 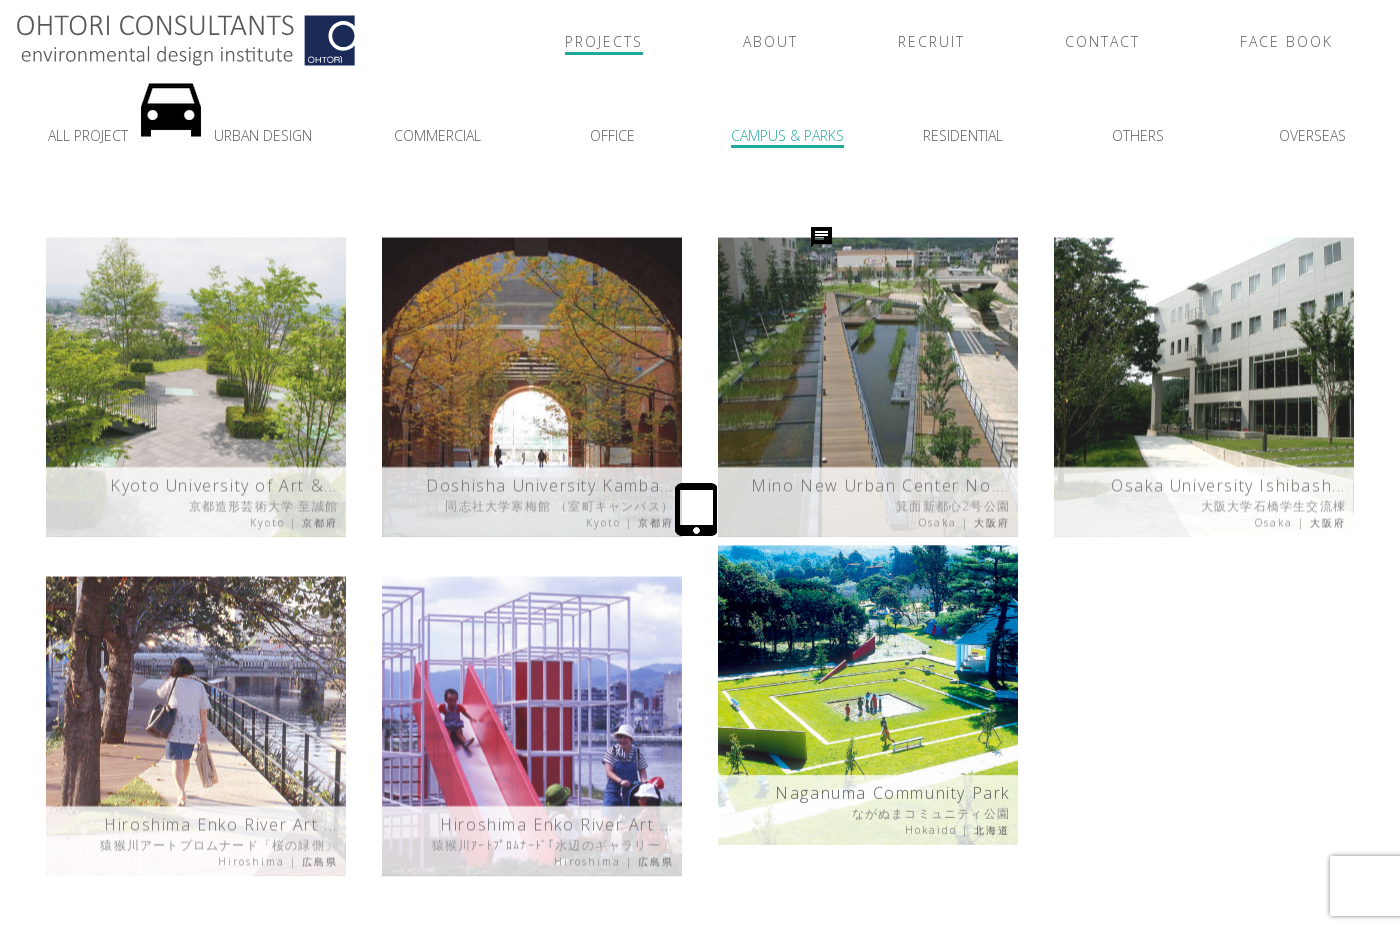 What do you see at coordinates (171, 110) in the screenshot?
I see `time to leave notification for upcoming trip` at bounding box center [171, 110].